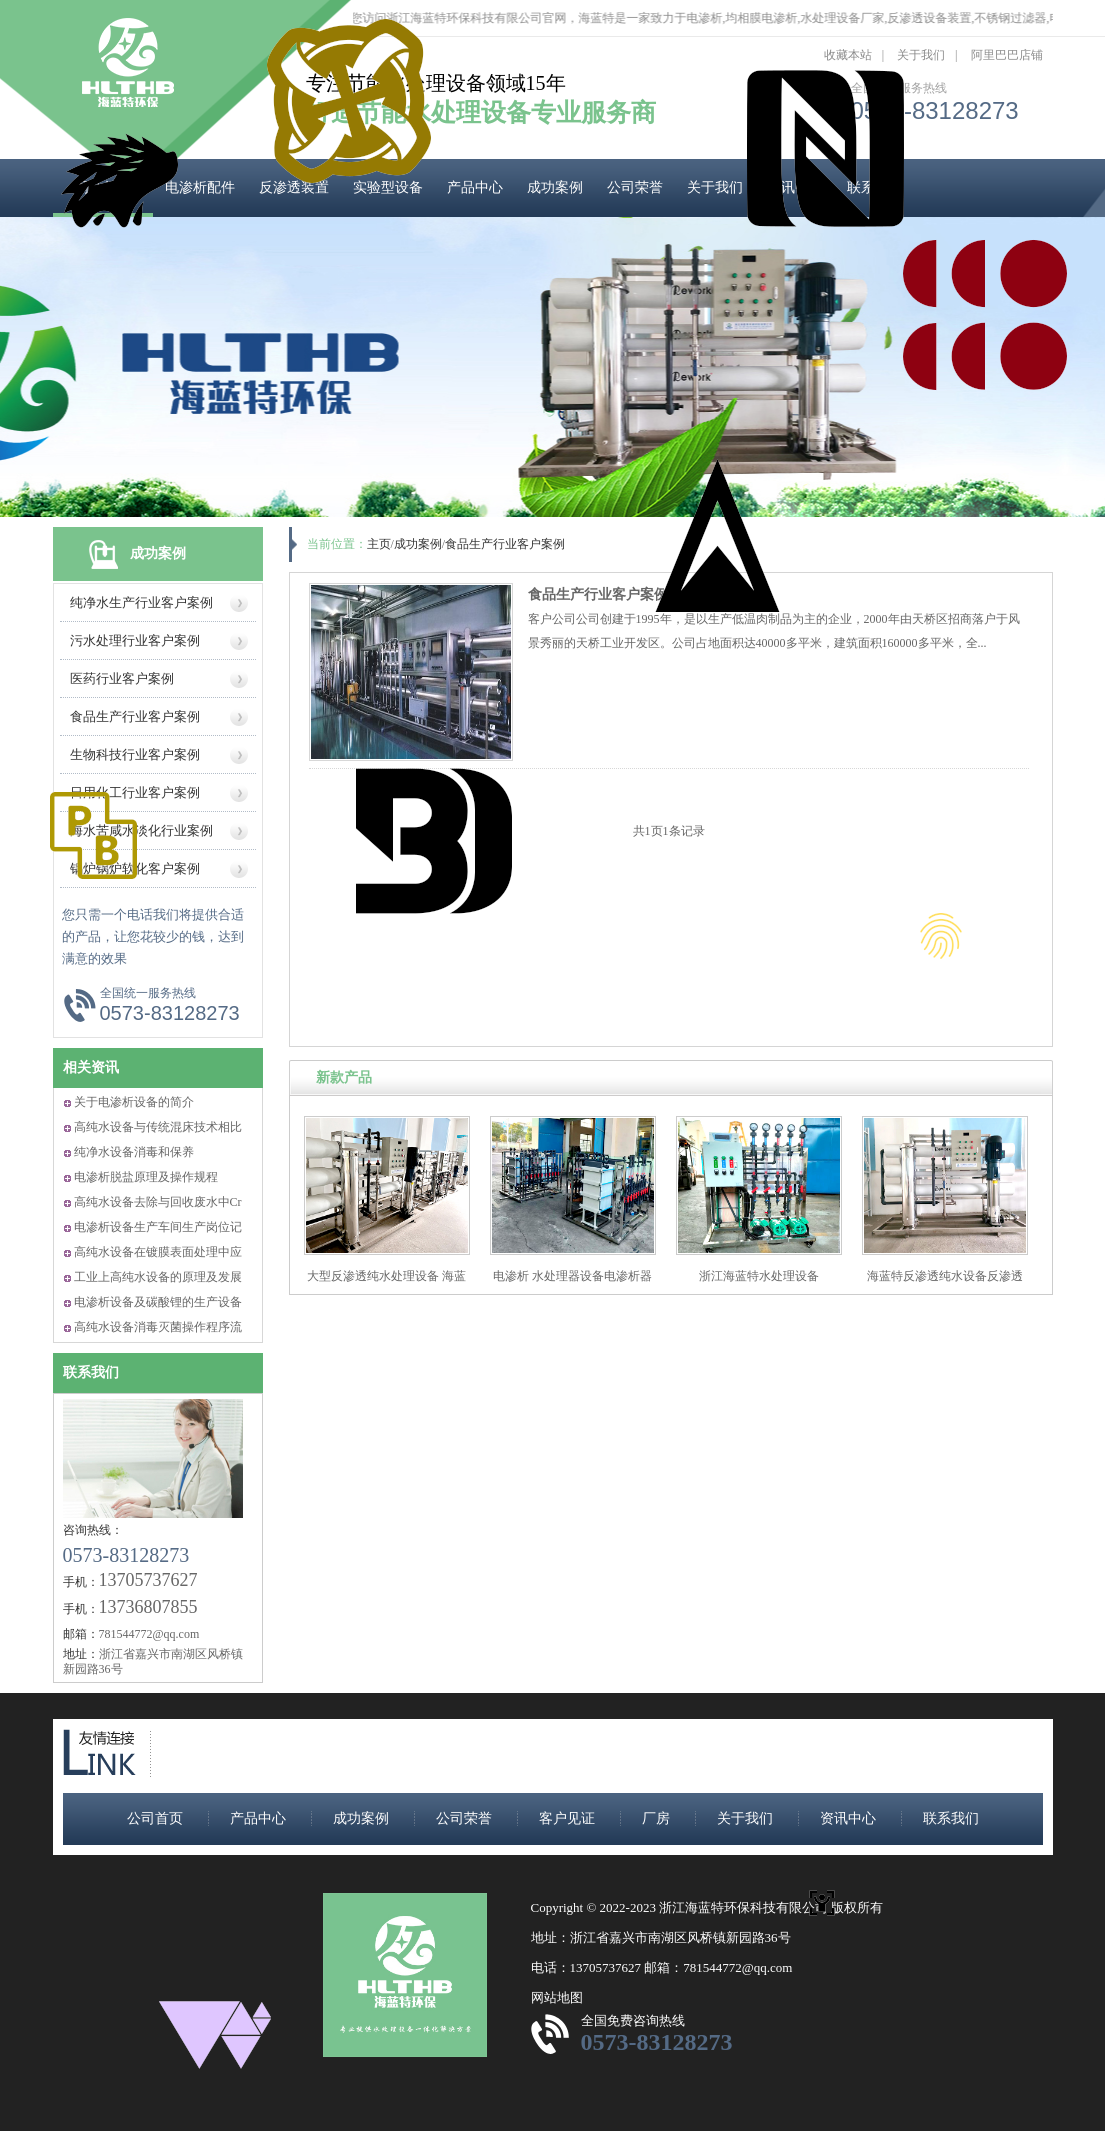 Image resolution: width=1105 pixels, height=2131 pixels. I want to click on lucia authentication service logo, so click(717, 535).